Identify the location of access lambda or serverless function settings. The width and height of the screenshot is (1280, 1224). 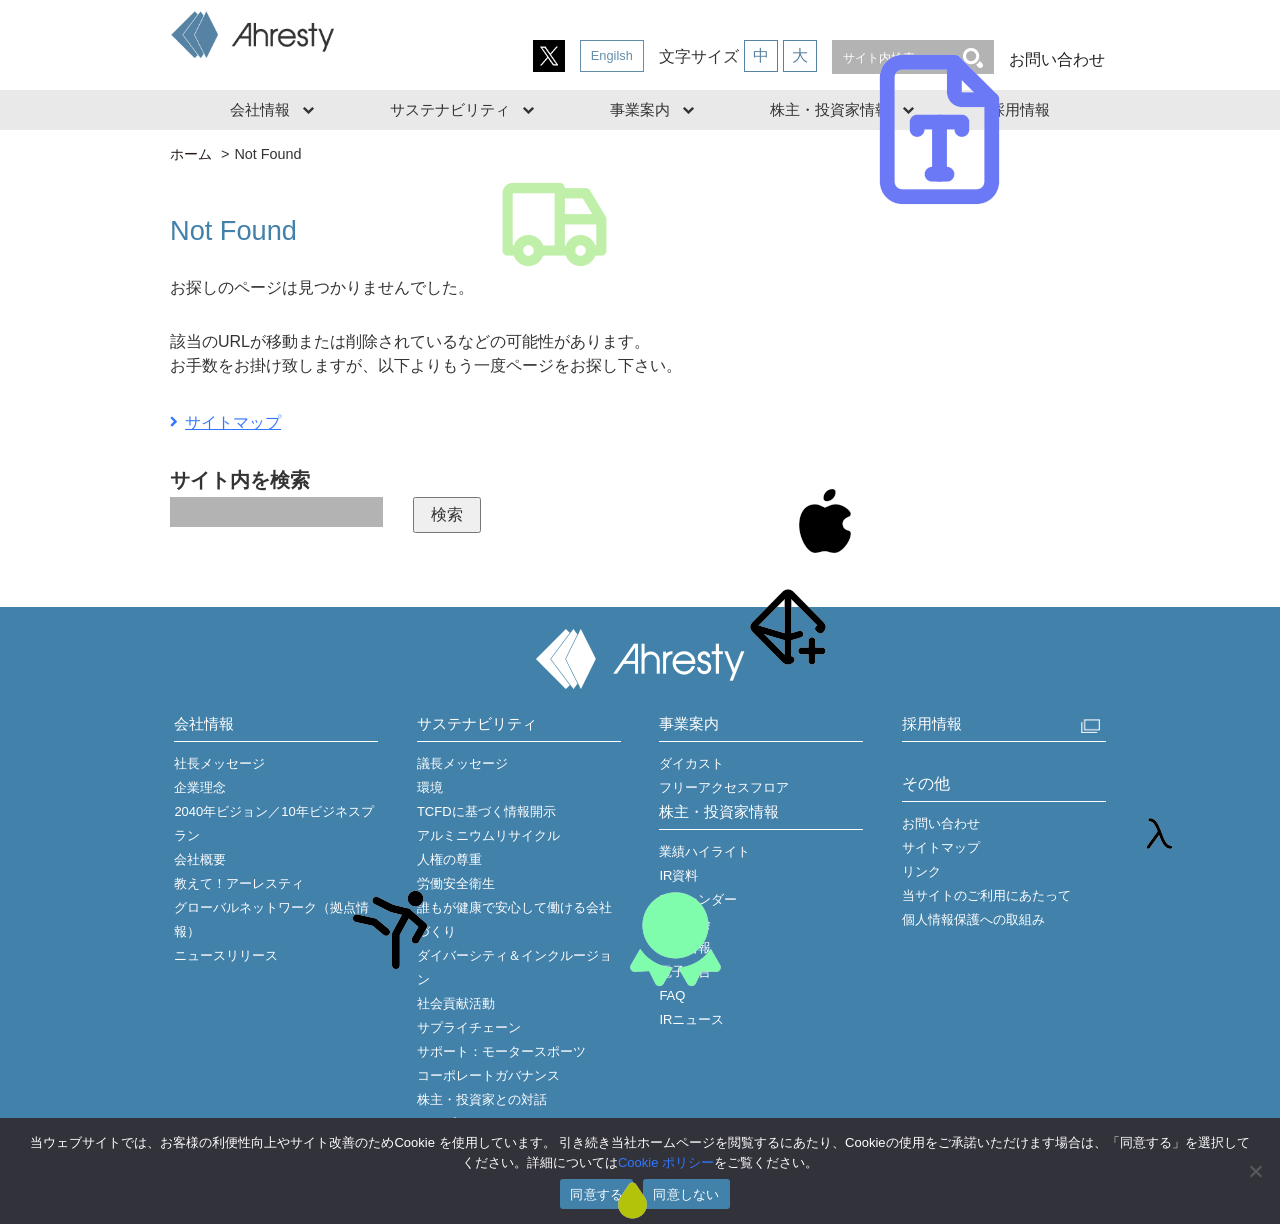
(1158, 833).